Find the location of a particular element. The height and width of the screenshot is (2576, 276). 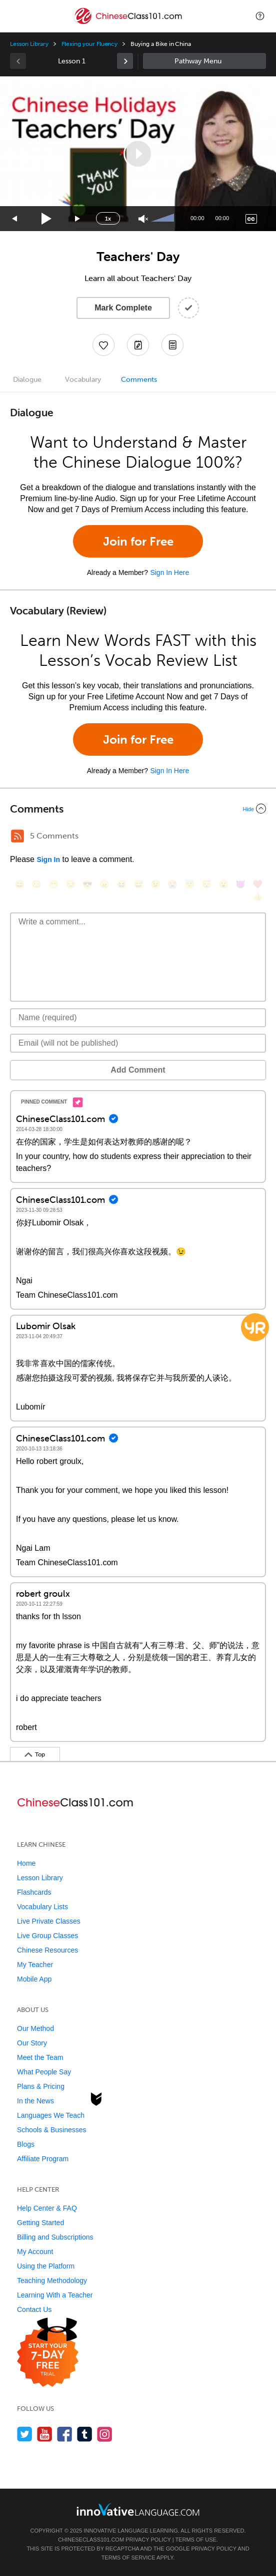

under armour brand logo is located at coordinates (57, 2329).